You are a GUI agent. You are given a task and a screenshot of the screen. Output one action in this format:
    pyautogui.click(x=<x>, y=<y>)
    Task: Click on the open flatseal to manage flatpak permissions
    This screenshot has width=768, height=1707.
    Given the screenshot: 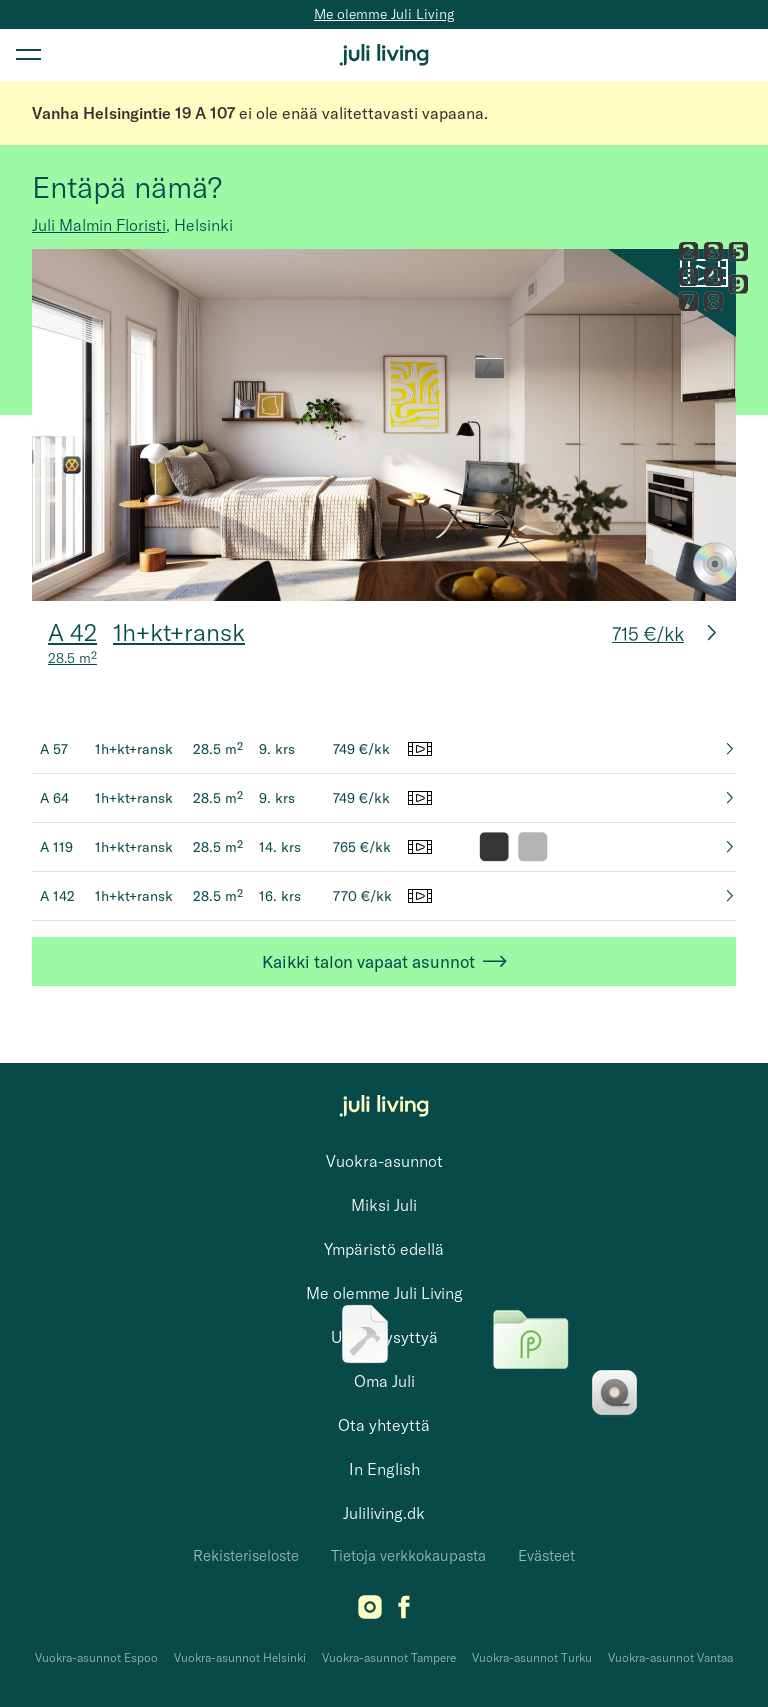 What is the action you would take?
    pyautogui.click(x=614, y=1392)
    